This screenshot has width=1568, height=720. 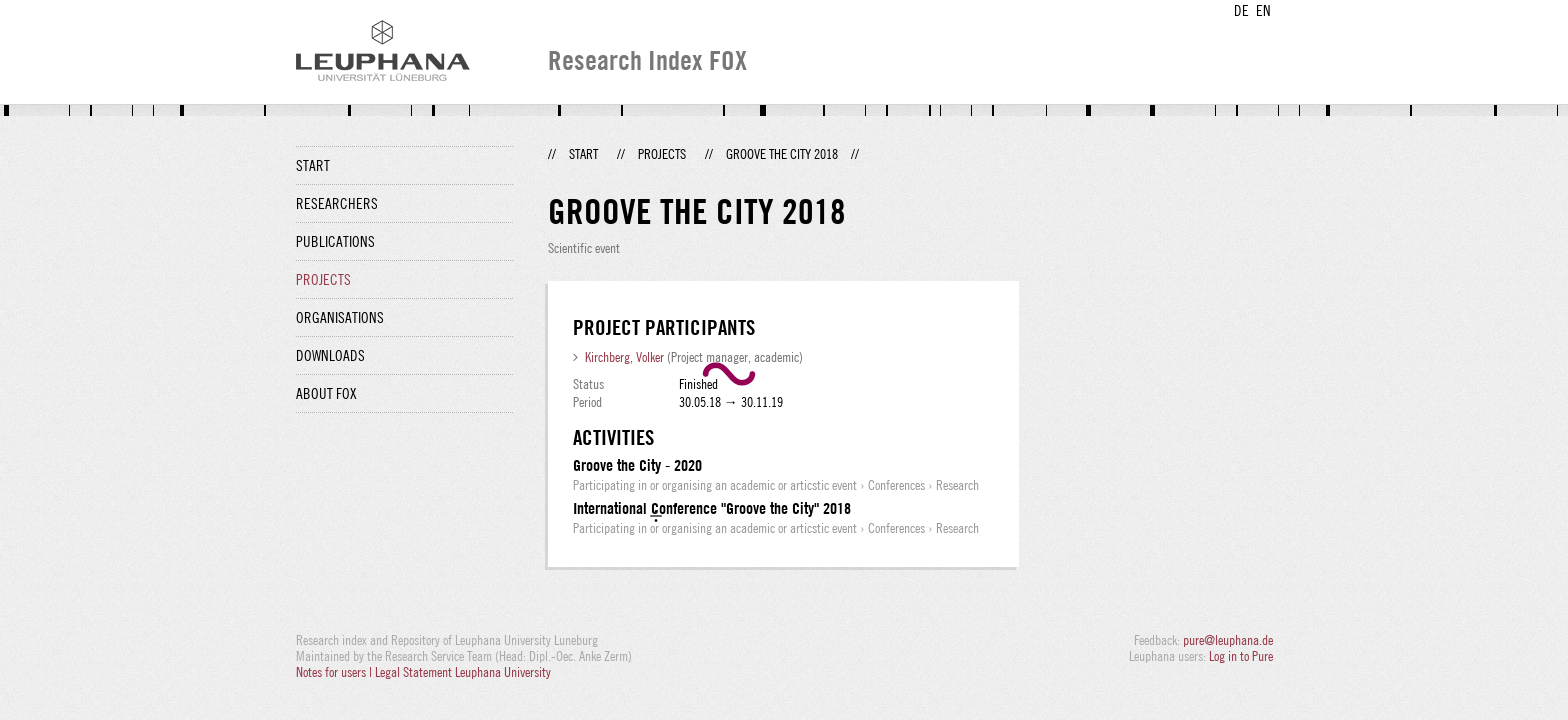 What do you see at coordinates (656, 516) in the screenshot?
I see `perform a division calculation` at bounding box center [656, 516].